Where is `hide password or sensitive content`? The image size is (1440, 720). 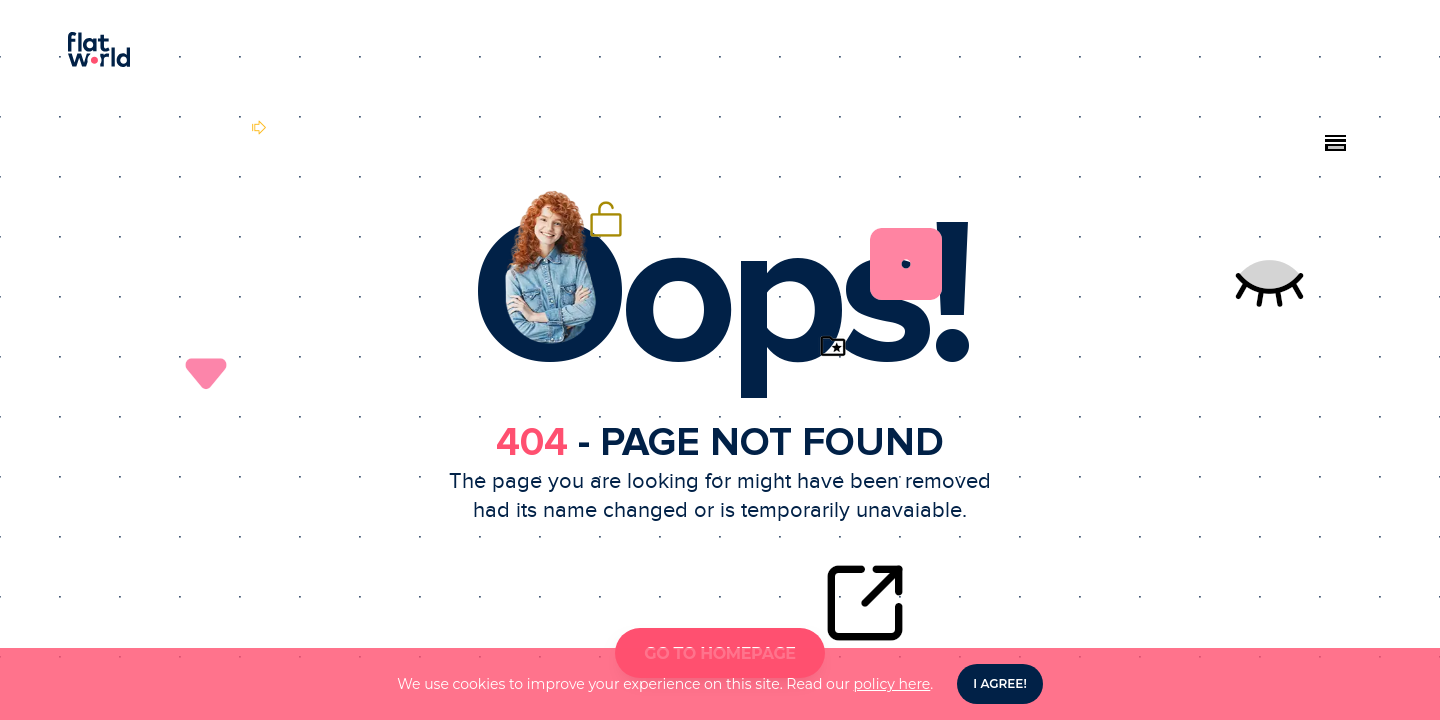 hide password or sensitive content is located at coordinates (1269, 283).